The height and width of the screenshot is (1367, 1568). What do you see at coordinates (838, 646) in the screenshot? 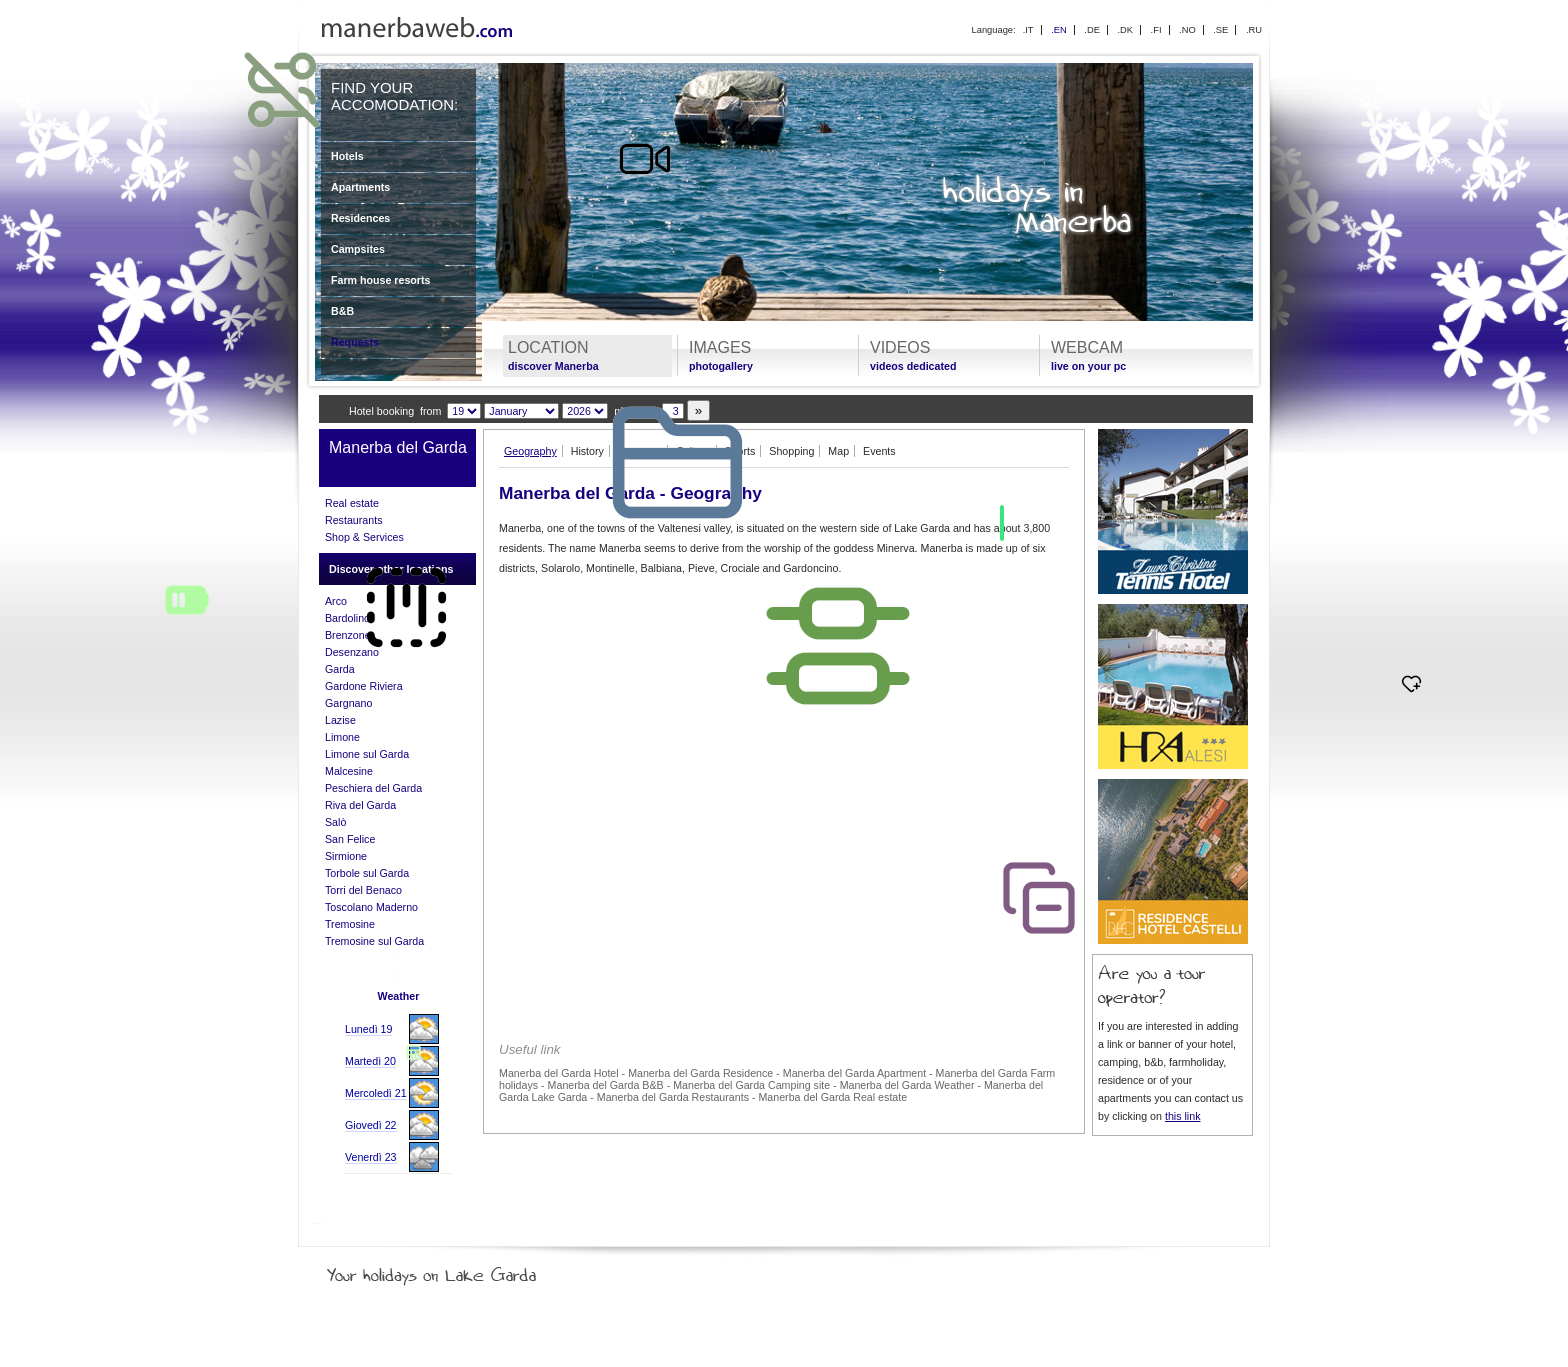
I see `distribute objects evenly with vertical center alignment` at bounding box center [838, 646].